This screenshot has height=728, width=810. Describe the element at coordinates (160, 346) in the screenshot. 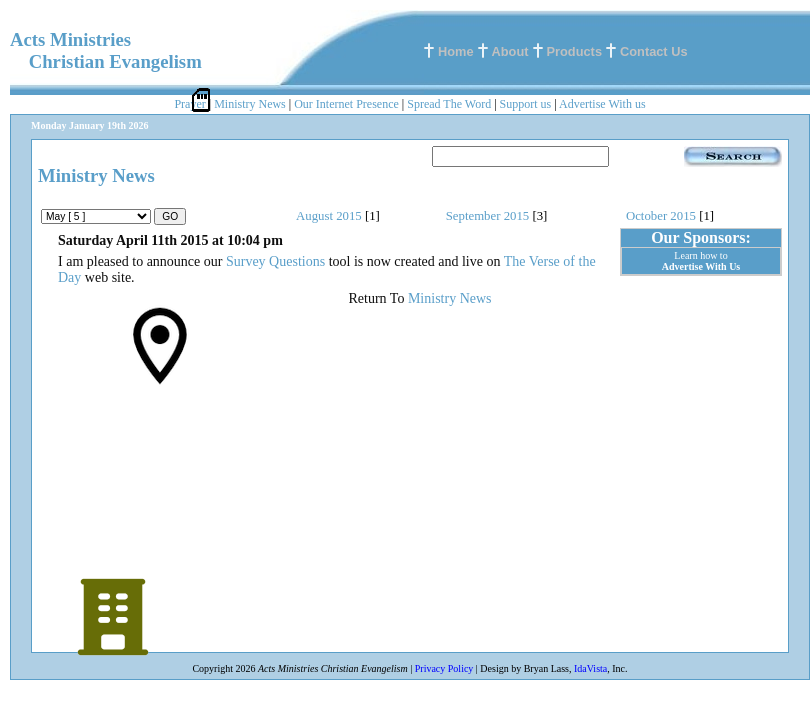

I see `view current location on map` at that location.